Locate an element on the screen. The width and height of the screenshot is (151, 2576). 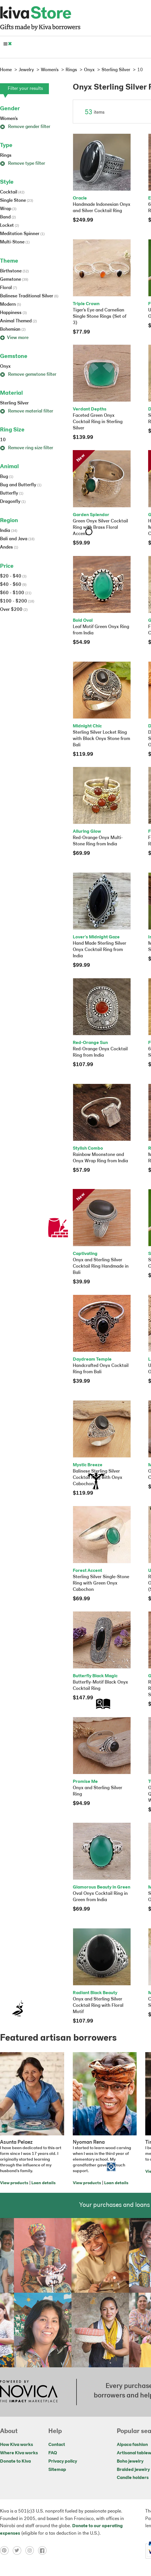
indicates a farm or agricultural game section is located at coordinates (96, 1481).